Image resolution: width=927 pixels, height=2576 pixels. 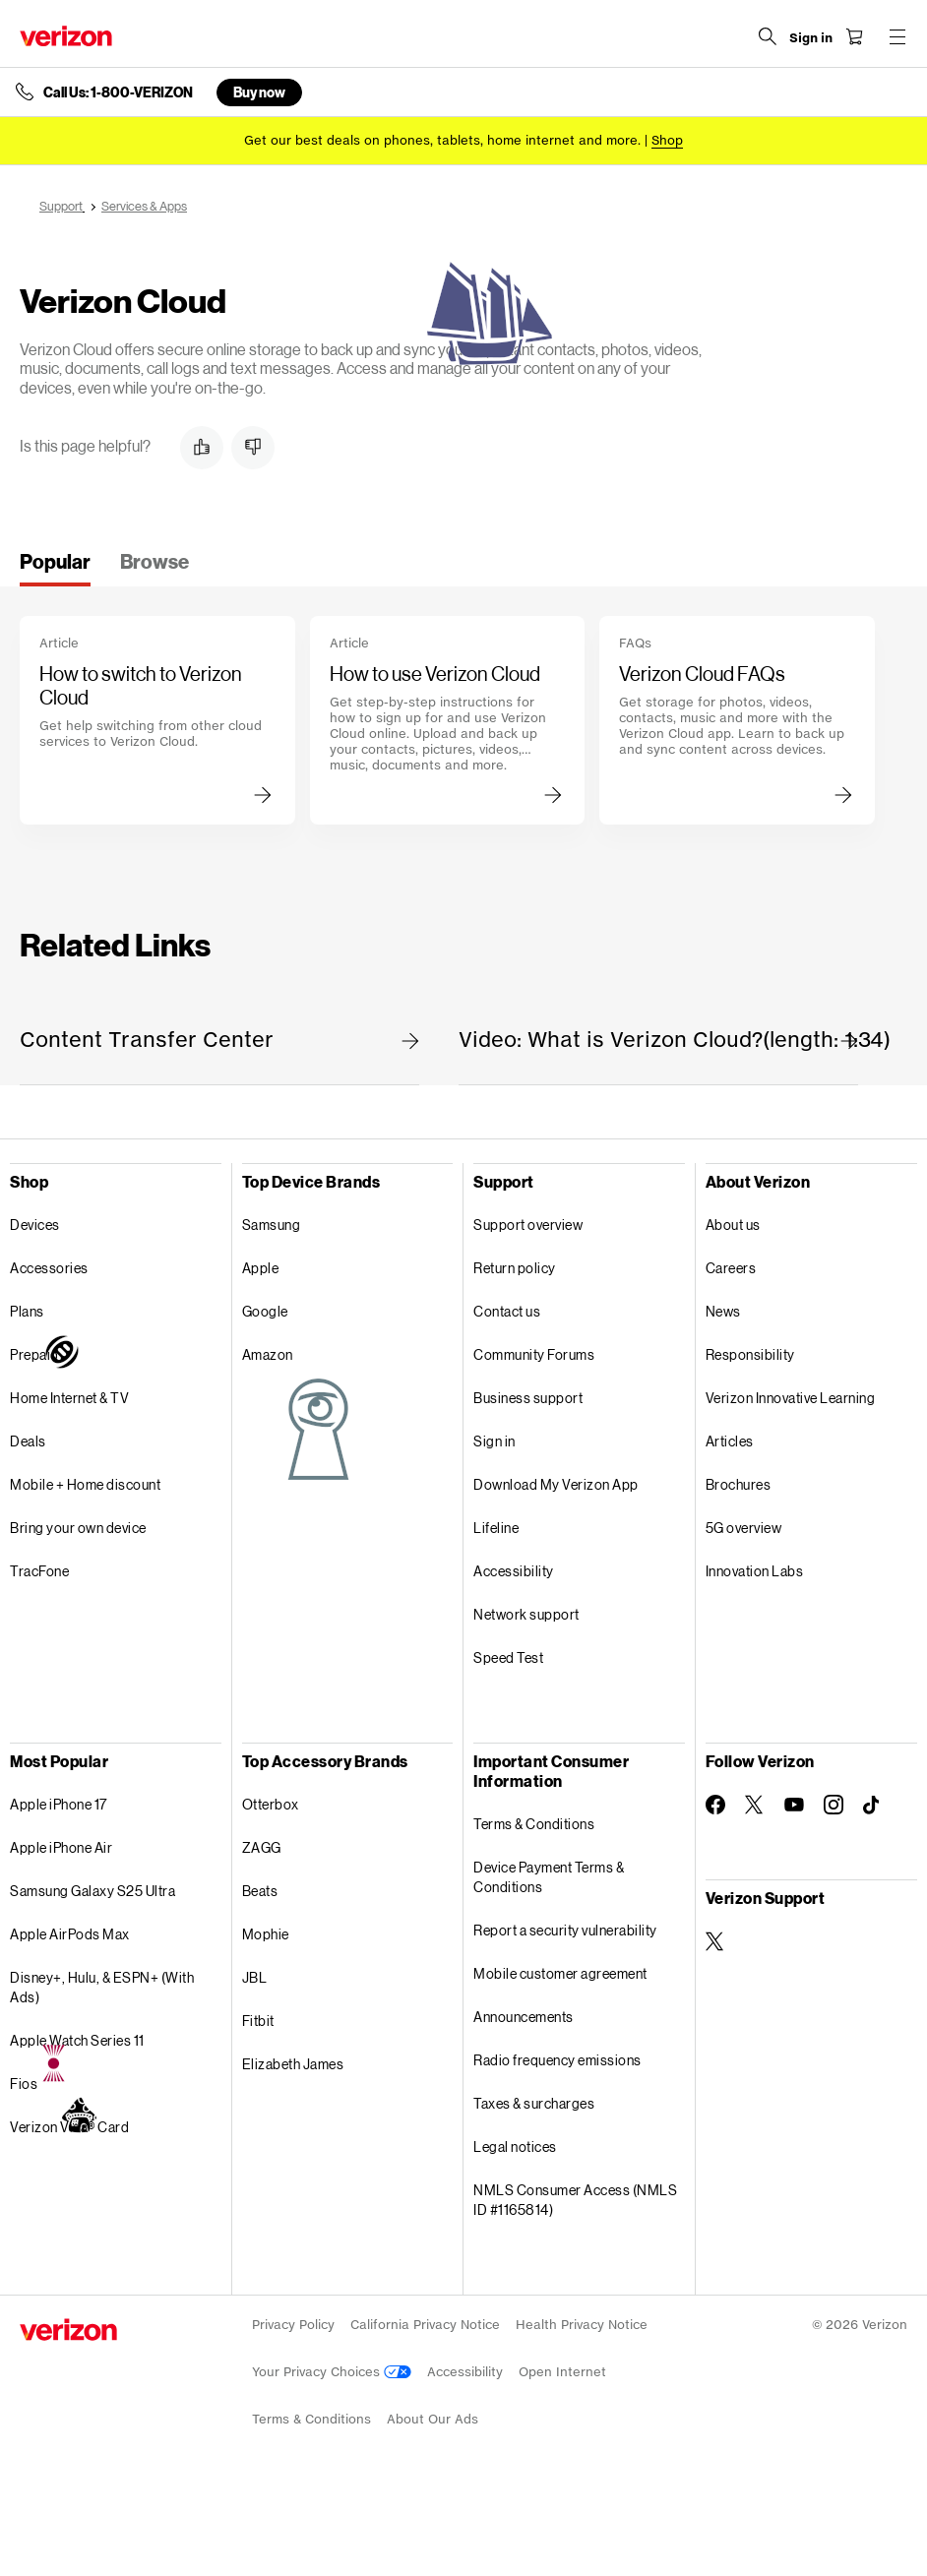 What do you see at coordinates (53, 2063) in the screenshot?
I see `indicates a burst of energy or power-up activation` at bounding box center [53, 2063].